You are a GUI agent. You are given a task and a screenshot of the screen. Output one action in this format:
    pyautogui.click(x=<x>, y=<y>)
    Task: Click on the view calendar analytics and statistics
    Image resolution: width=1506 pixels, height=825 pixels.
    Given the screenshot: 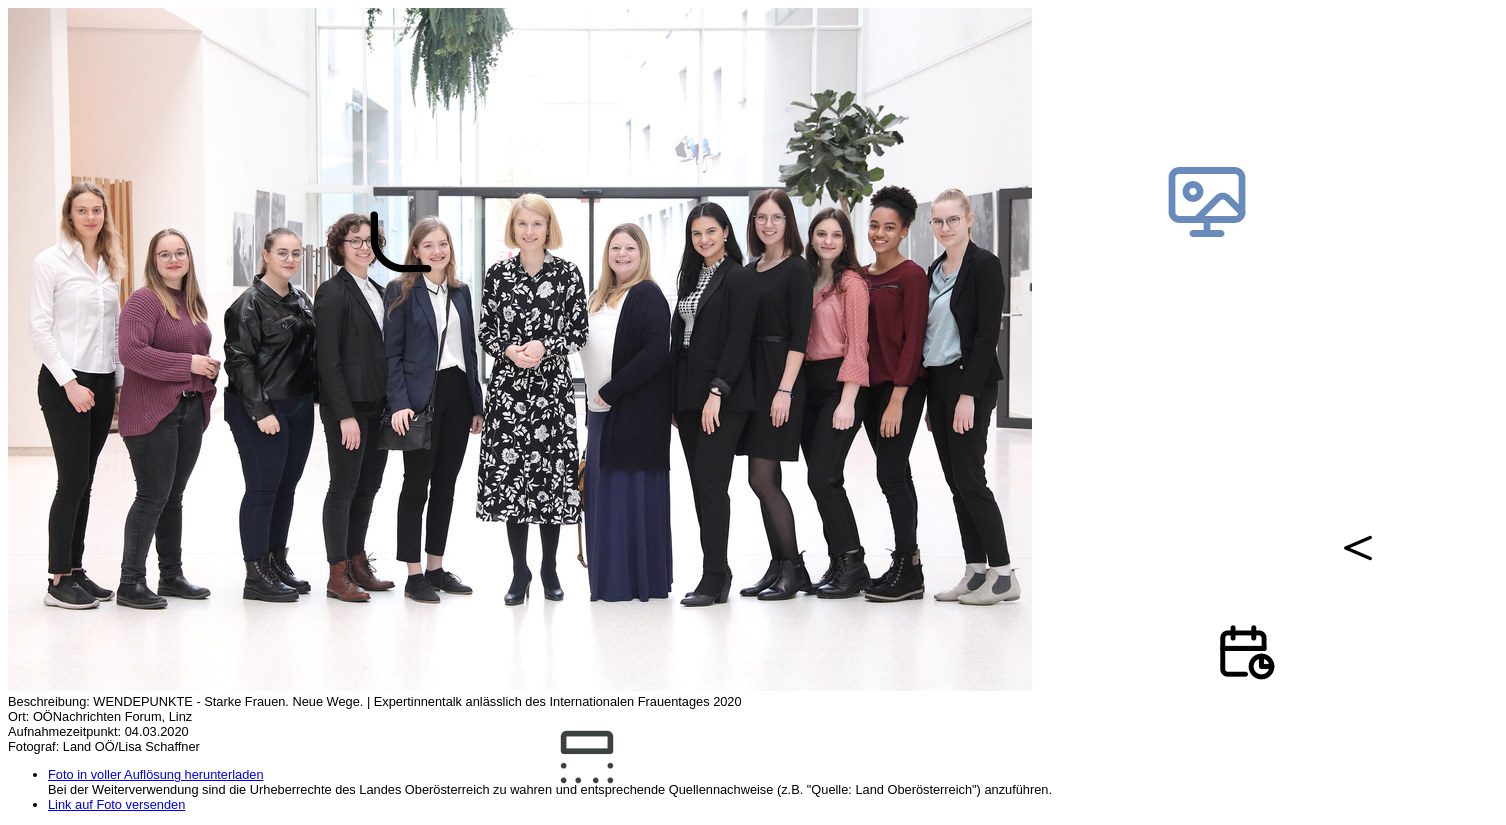 What is the action you would take?
    pyautogui.click(x=1246, y=651)
    